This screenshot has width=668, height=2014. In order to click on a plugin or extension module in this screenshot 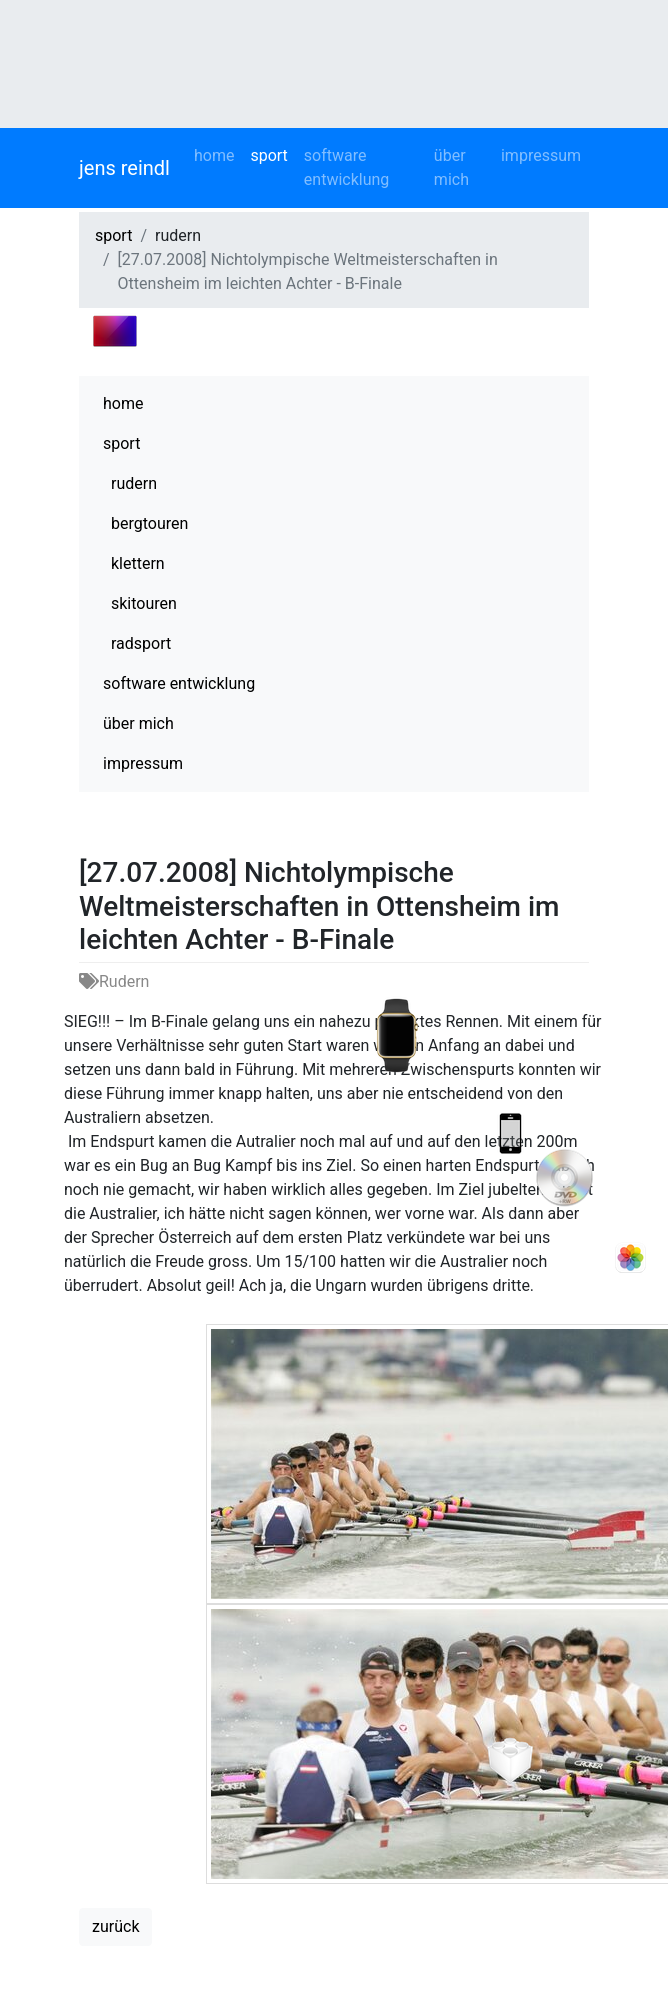, I will do `click(510, 1761)`.